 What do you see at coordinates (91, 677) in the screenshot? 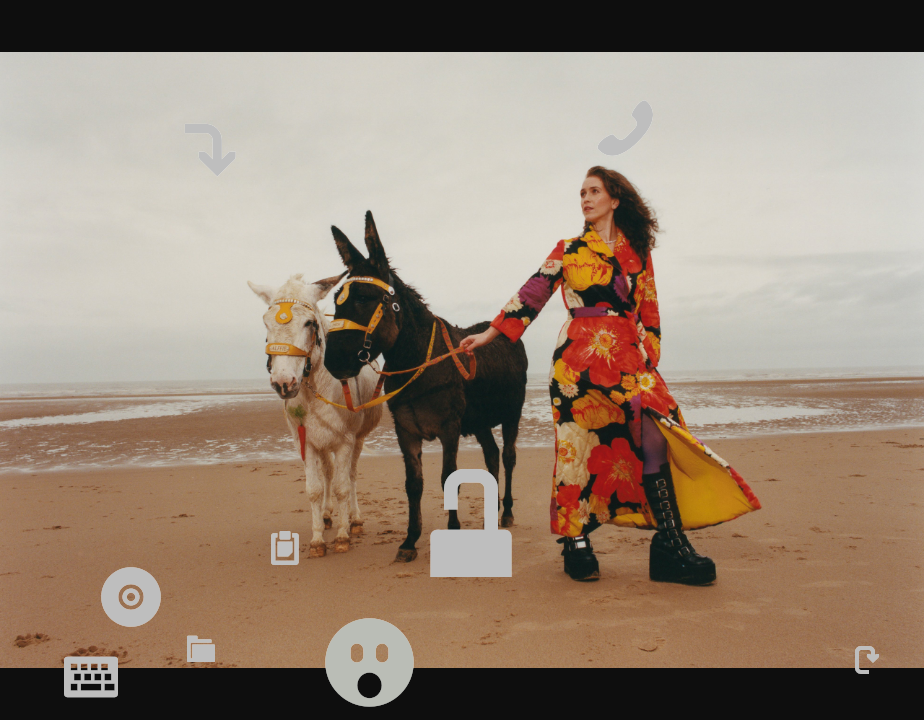
I see `switch to keyboard input` at bounding box center [91, 677].